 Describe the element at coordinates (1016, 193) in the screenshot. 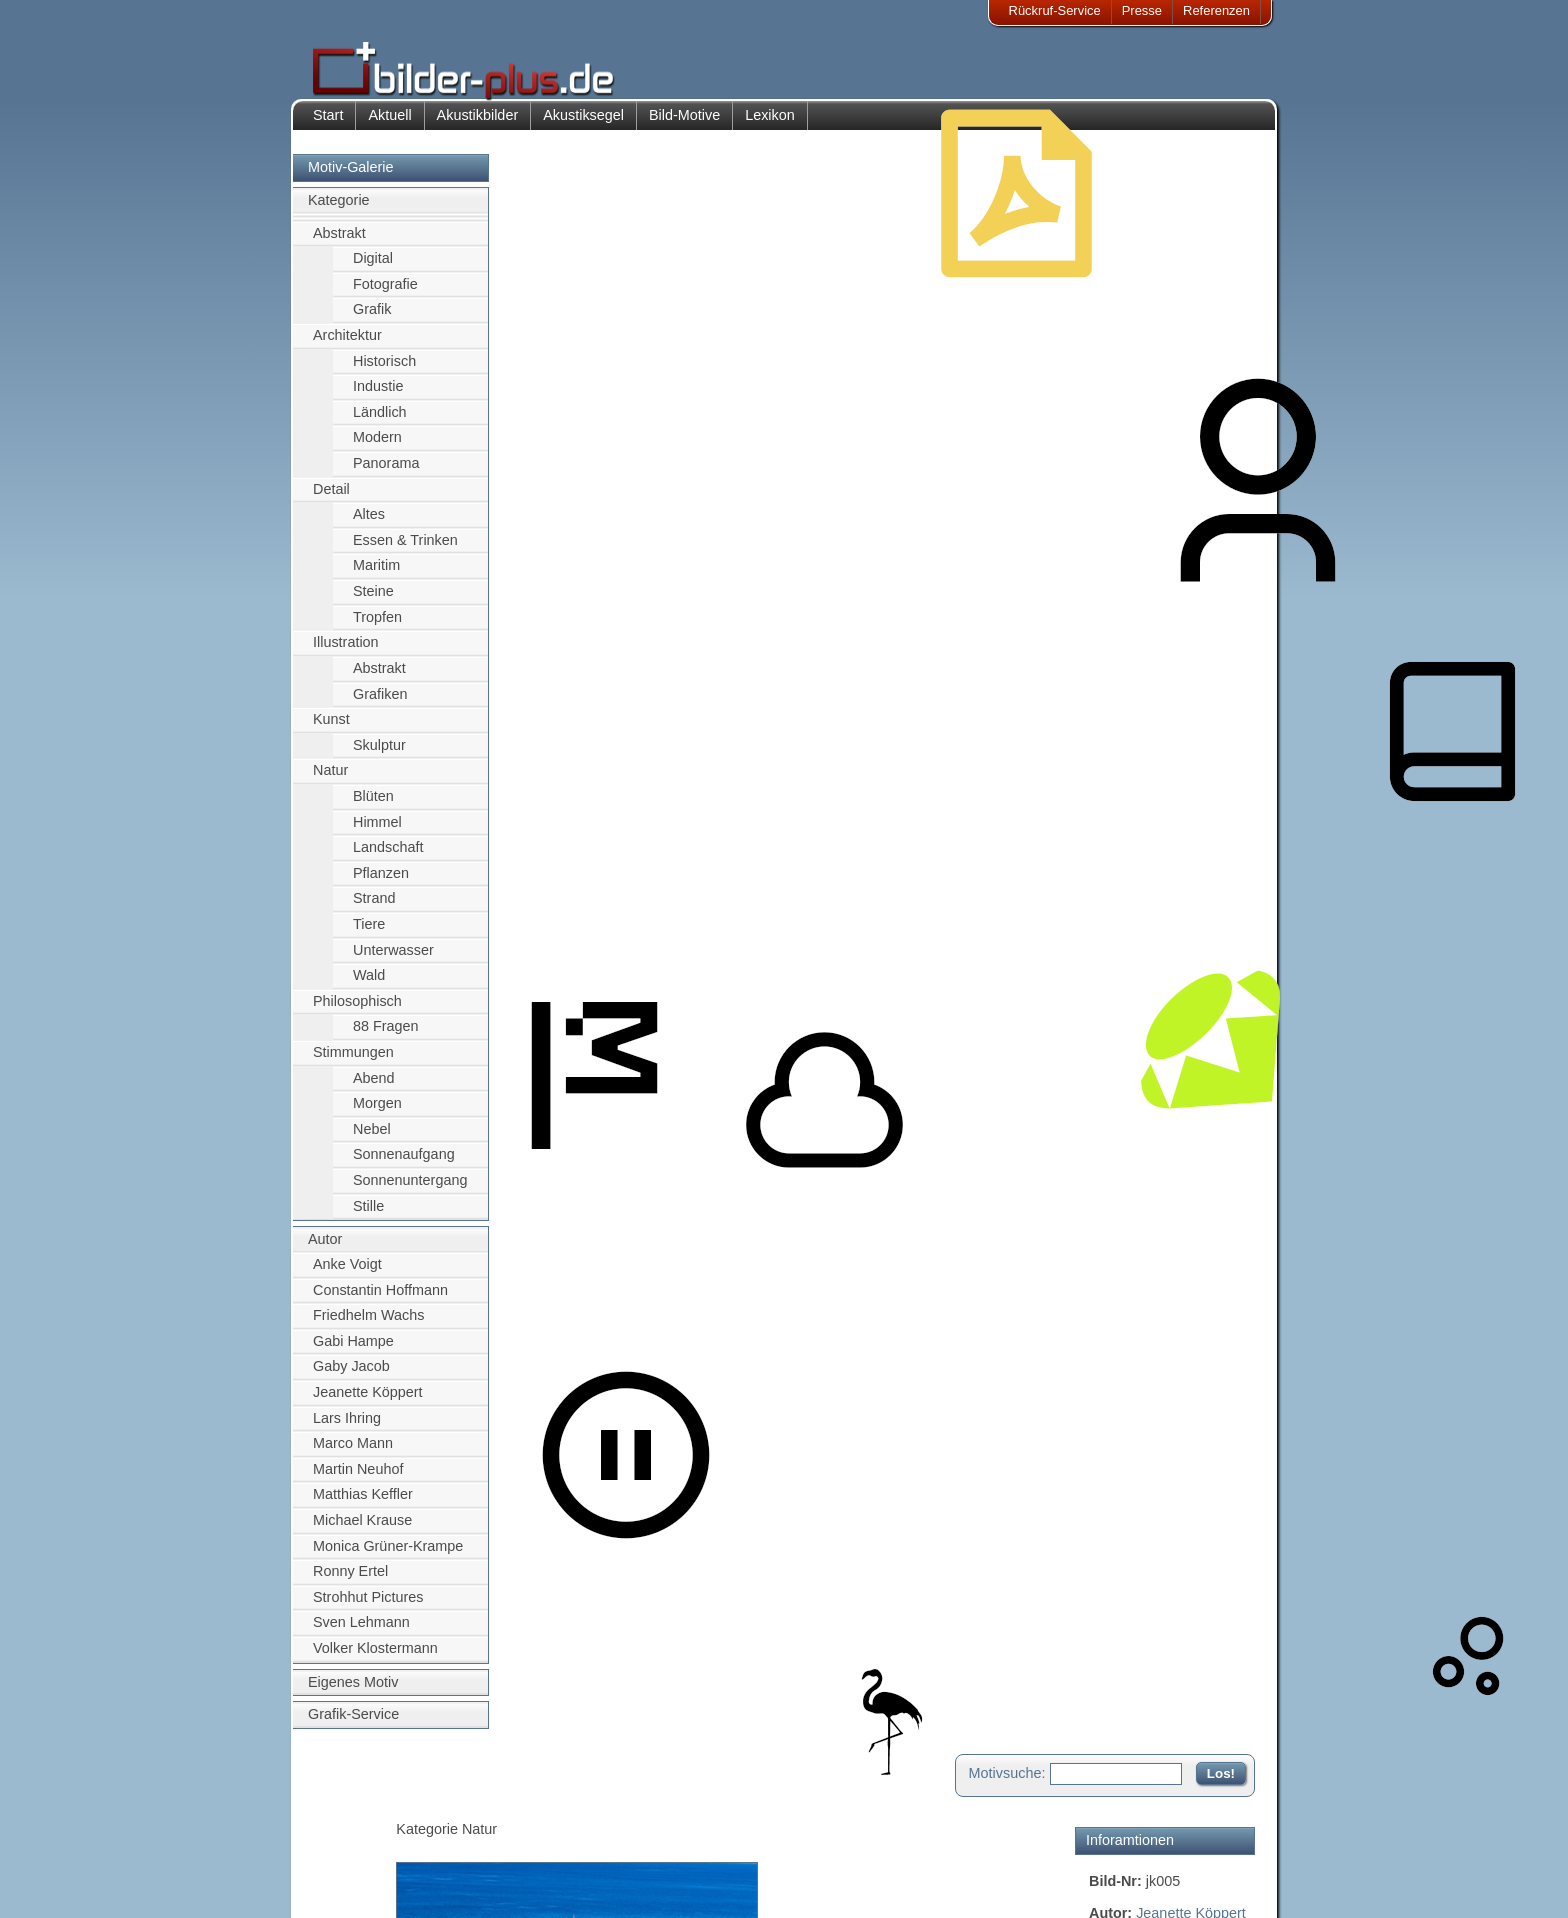

I see `view or open a PDF document` at that location.